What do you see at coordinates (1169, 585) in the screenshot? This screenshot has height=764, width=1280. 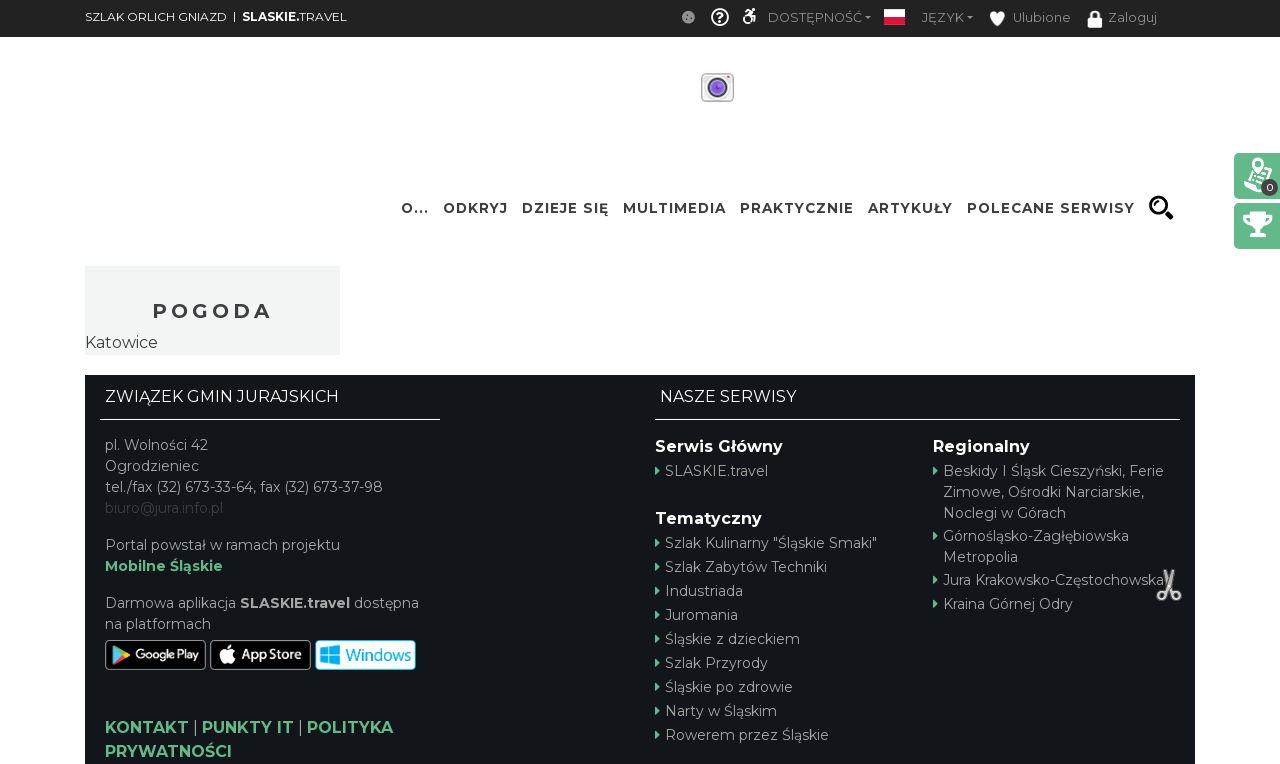 I see `cut selected content to clipboard` at bounding box center [1169, 585].